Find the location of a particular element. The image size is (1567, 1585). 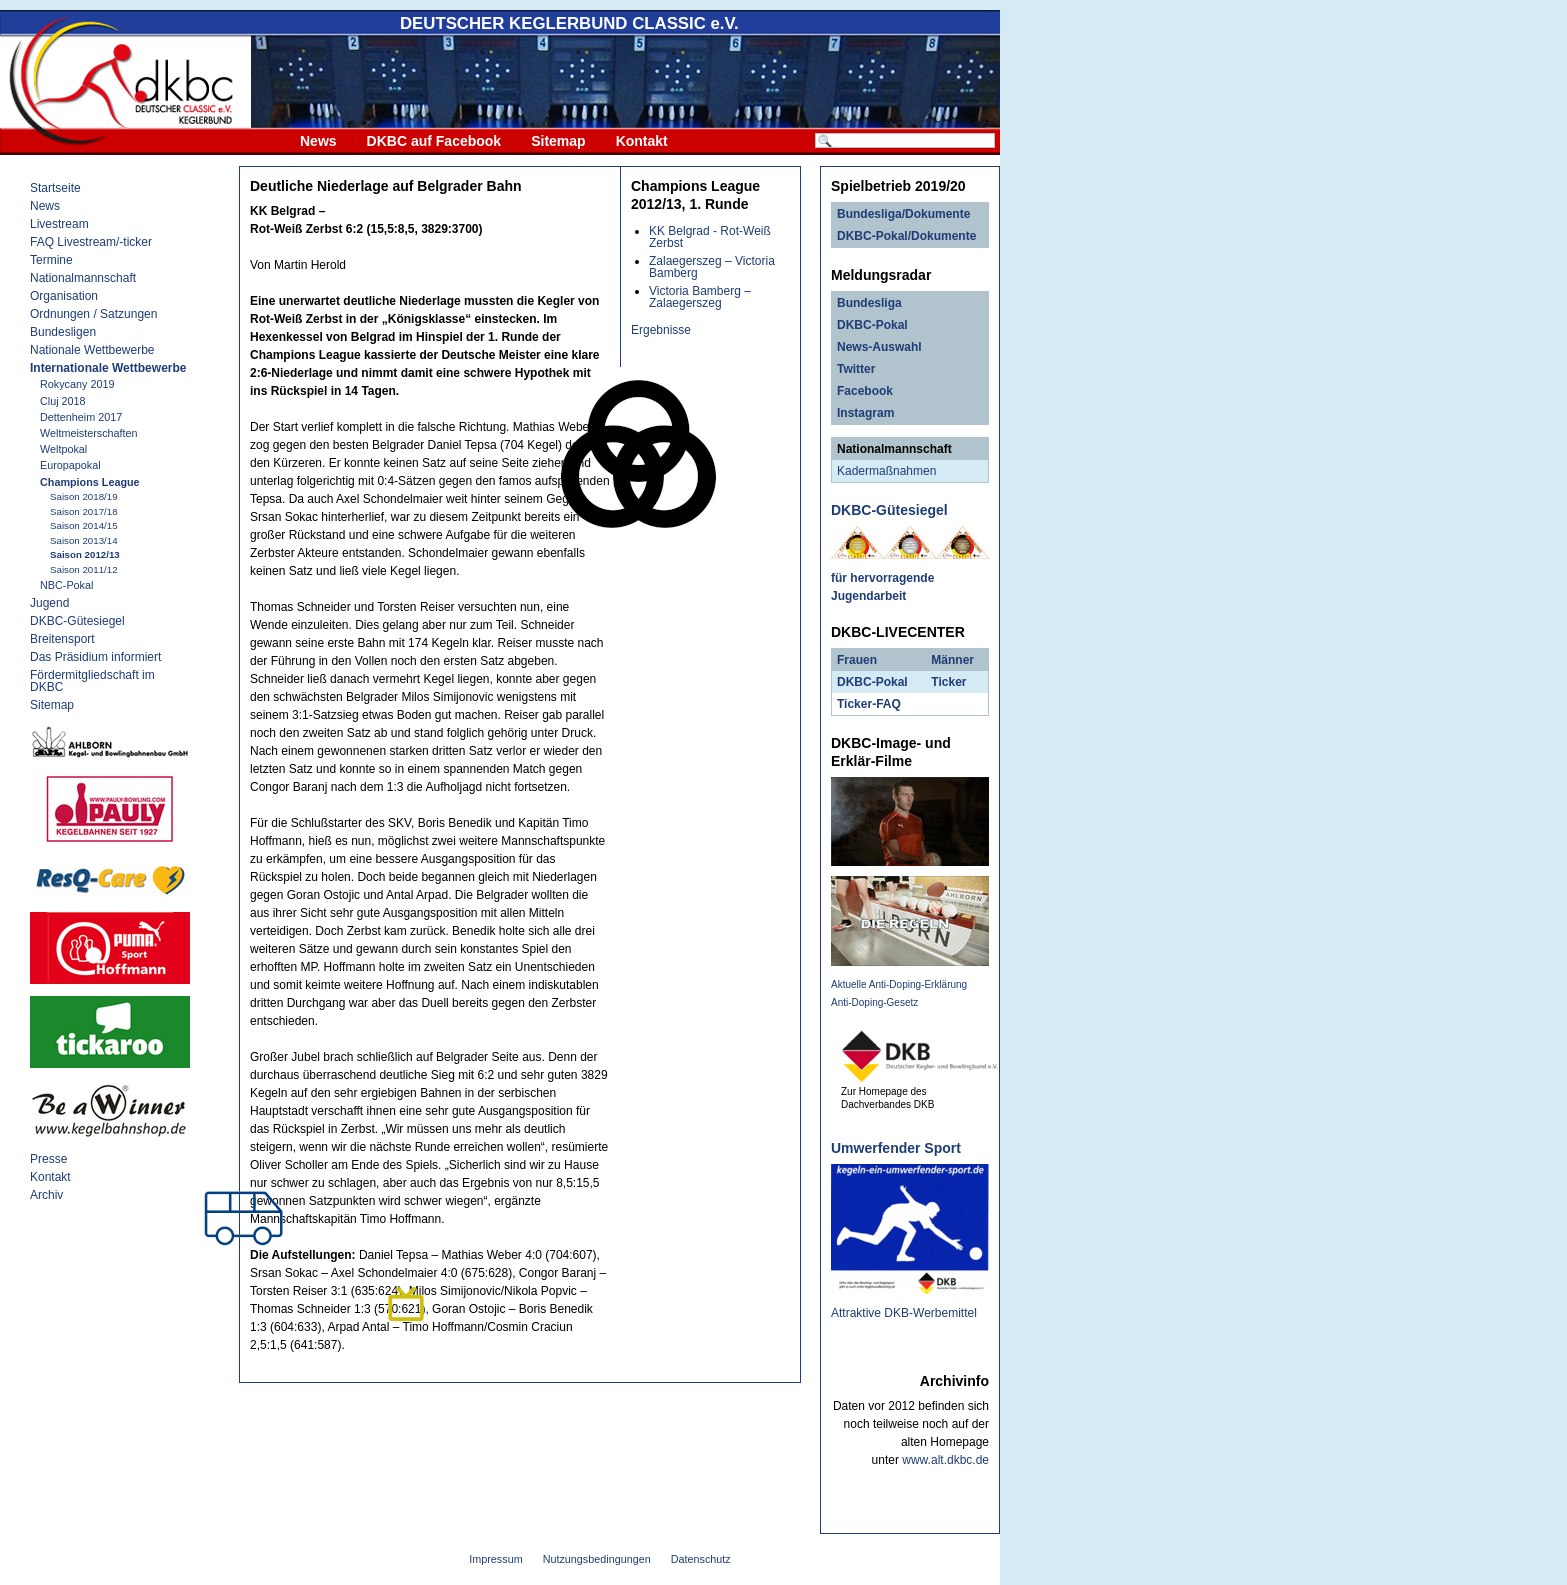

access TV or video streaming features is located at coordinates (406, 1306).